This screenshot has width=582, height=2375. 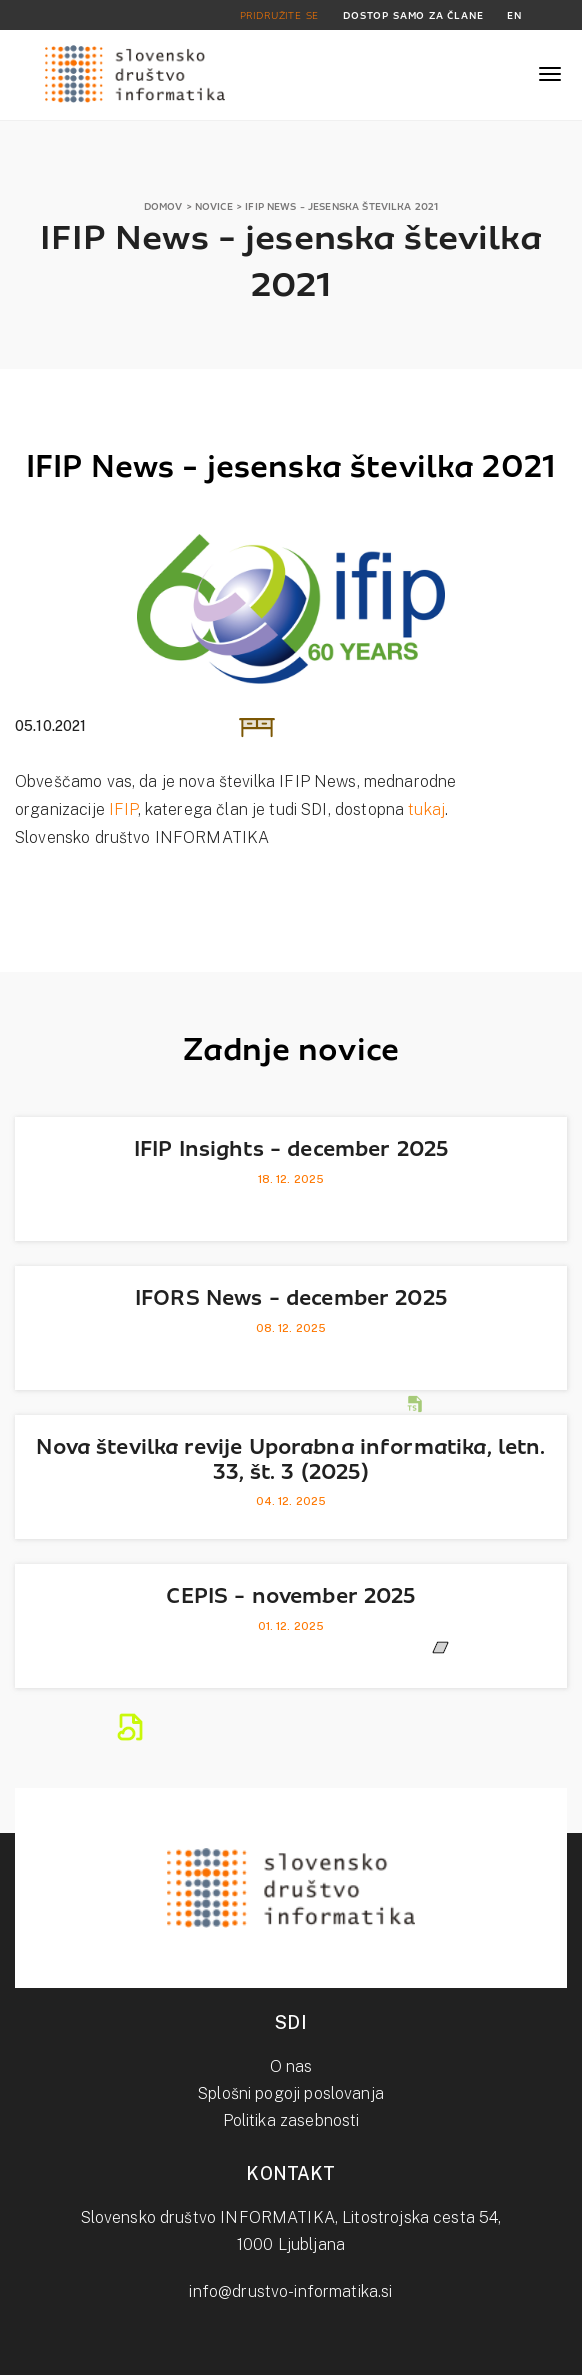 What do you see at coordinates (440, 1647) in the screenshot?
I see `parallelogram shape tool` at bounding box center [440, 1647].